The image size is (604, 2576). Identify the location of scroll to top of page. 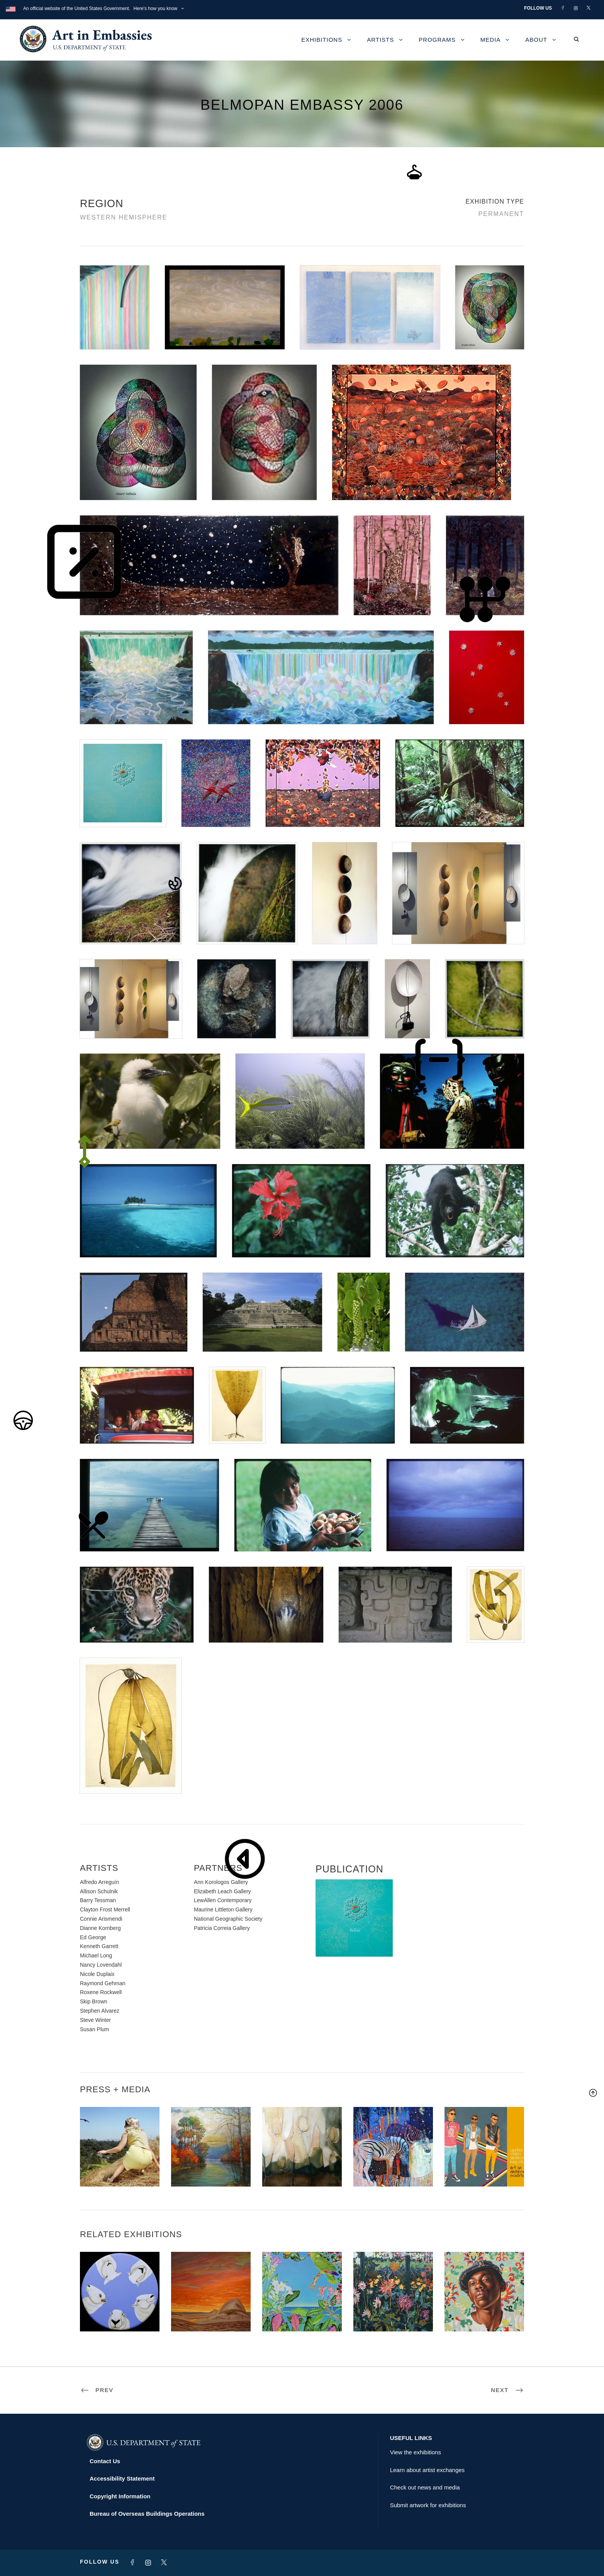
(593, 2093).